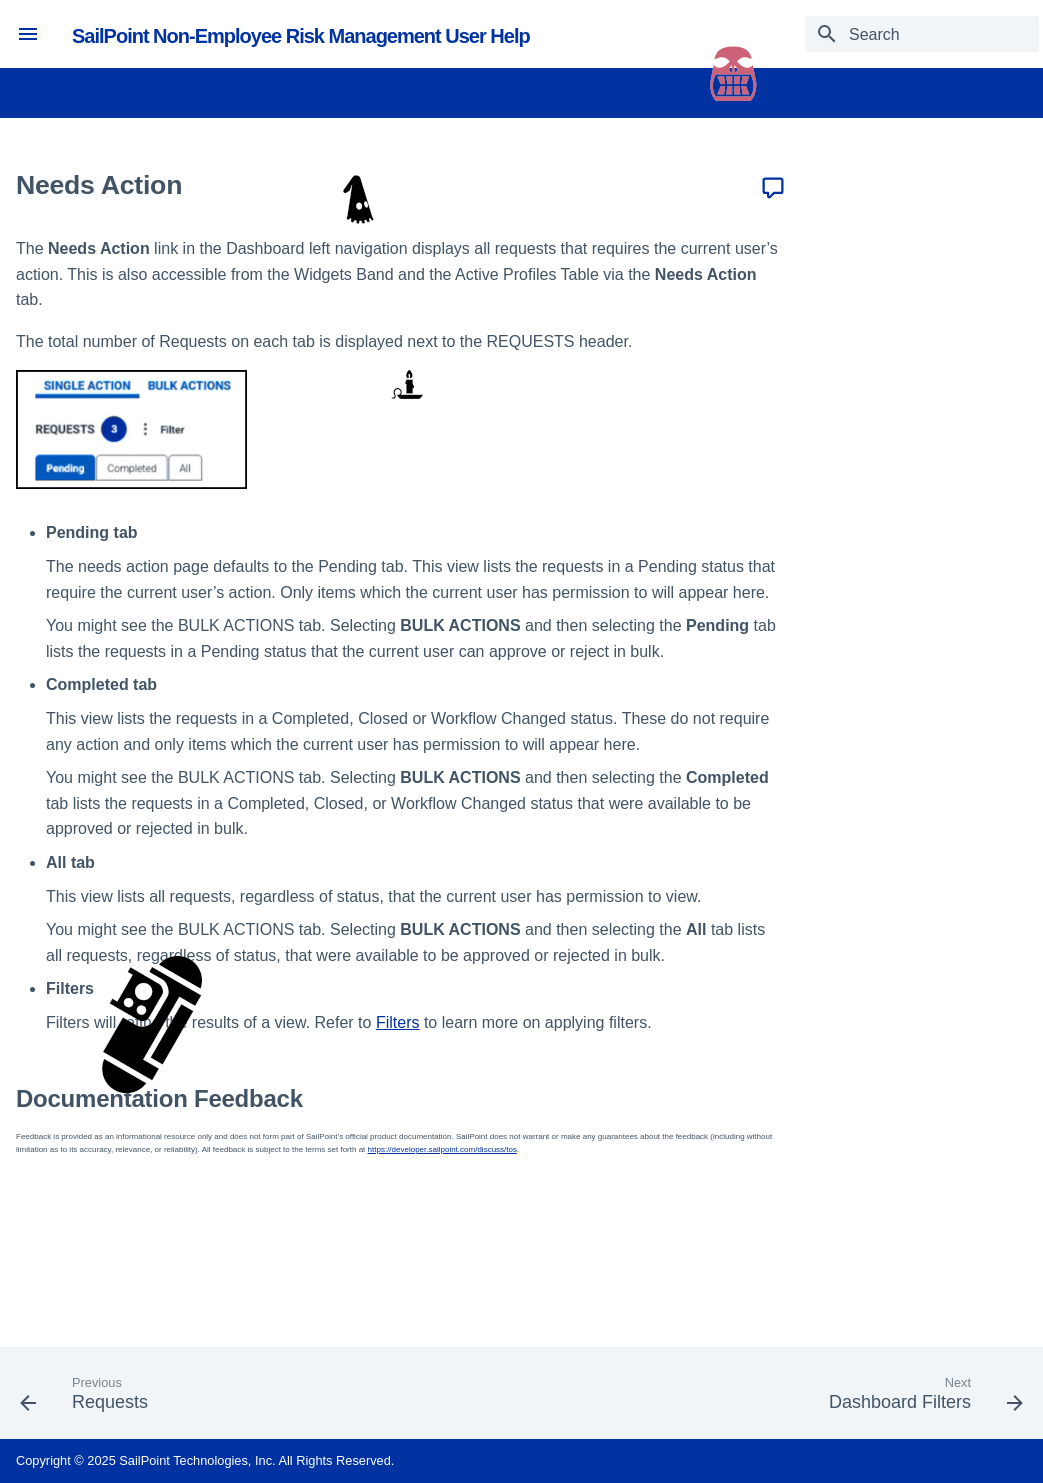 The image size is (1043, 1483). I want to click on decorative candle or lighting element in a game interface, so click(407, 386).